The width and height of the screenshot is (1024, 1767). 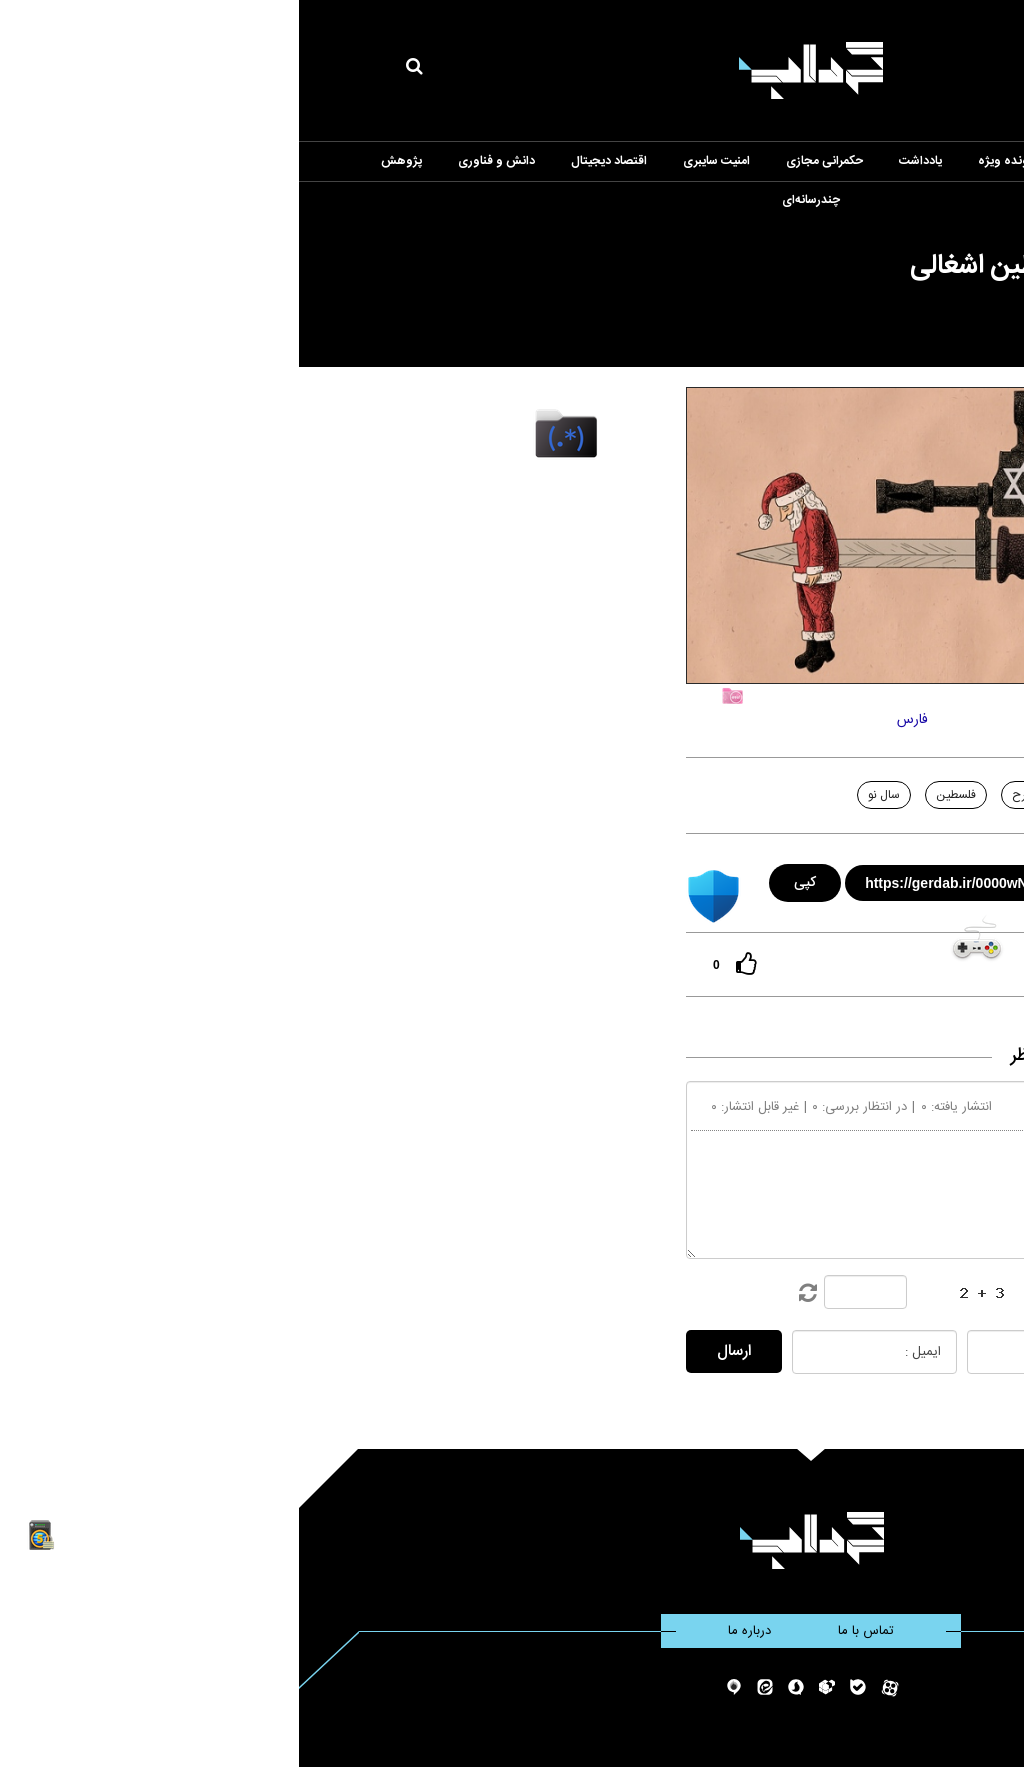 What do you see at coordinates (977, 938) in the screenshot?
I see `configure gaming controller settings` at bounding box center [977, 938].